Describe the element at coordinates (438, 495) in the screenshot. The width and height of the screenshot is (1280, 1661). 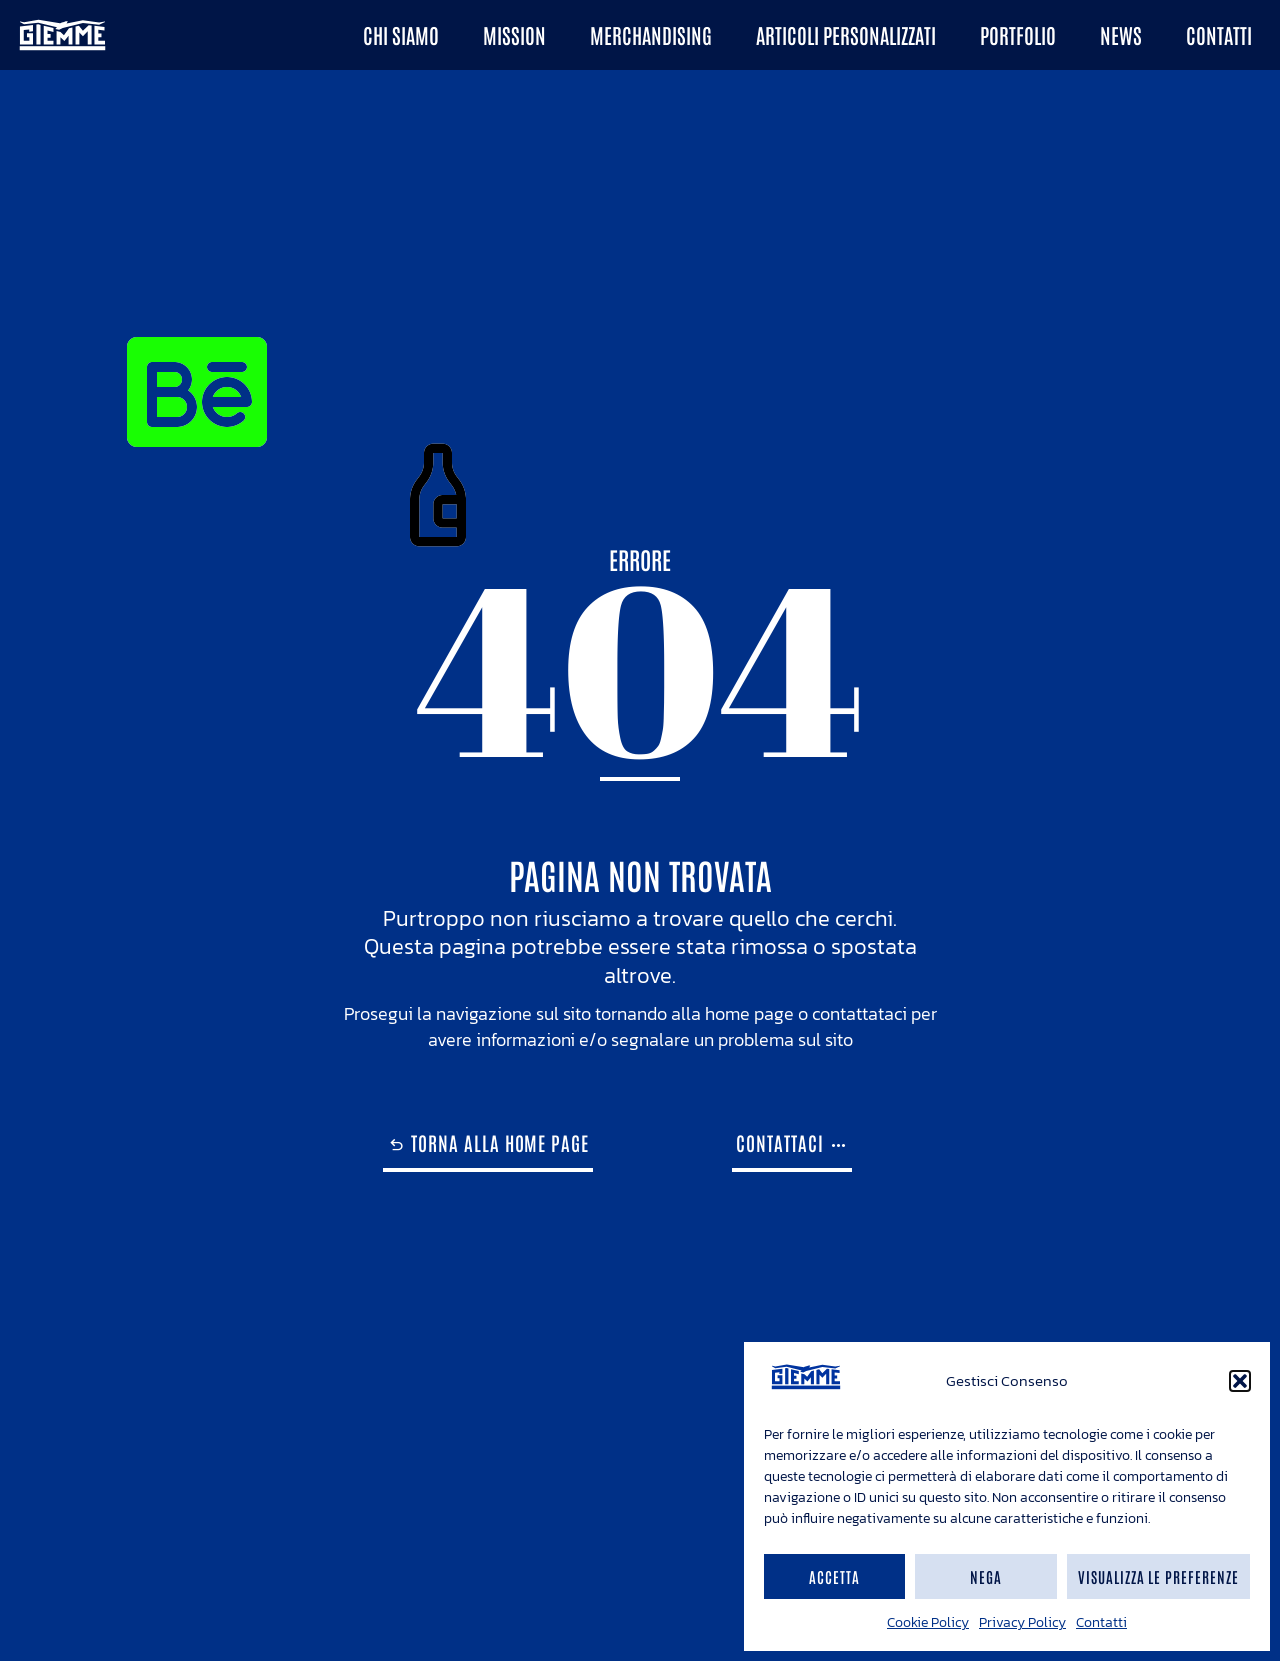
I see `browse wine selection` at that location.